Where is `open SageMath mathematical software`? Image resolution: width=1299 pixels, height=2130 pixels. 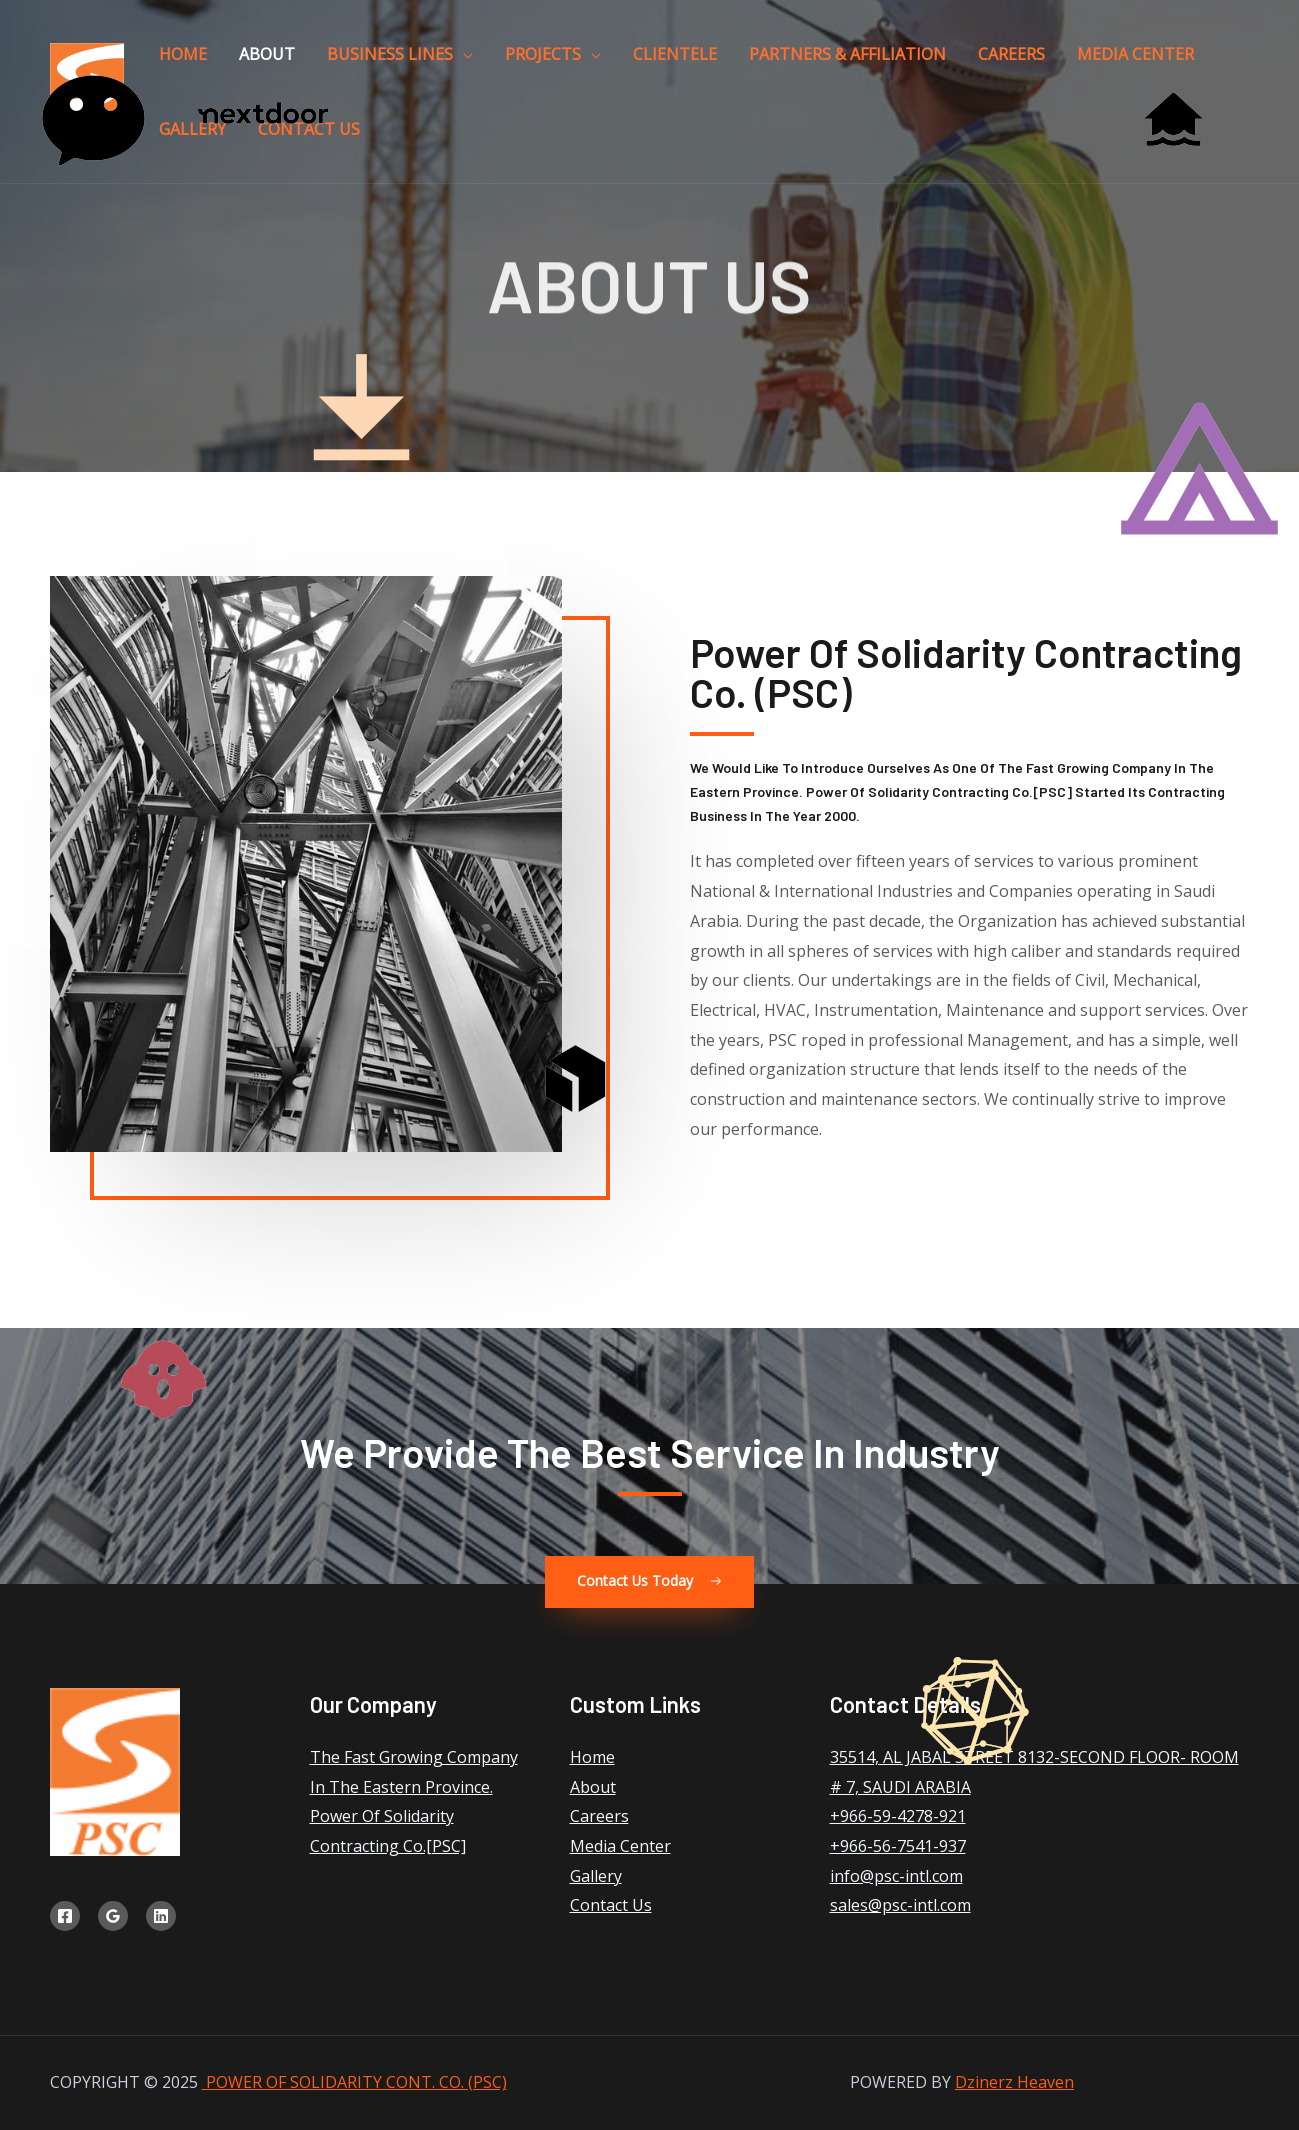
open SageMath mathematical software is located at coordinates (975, 1711).